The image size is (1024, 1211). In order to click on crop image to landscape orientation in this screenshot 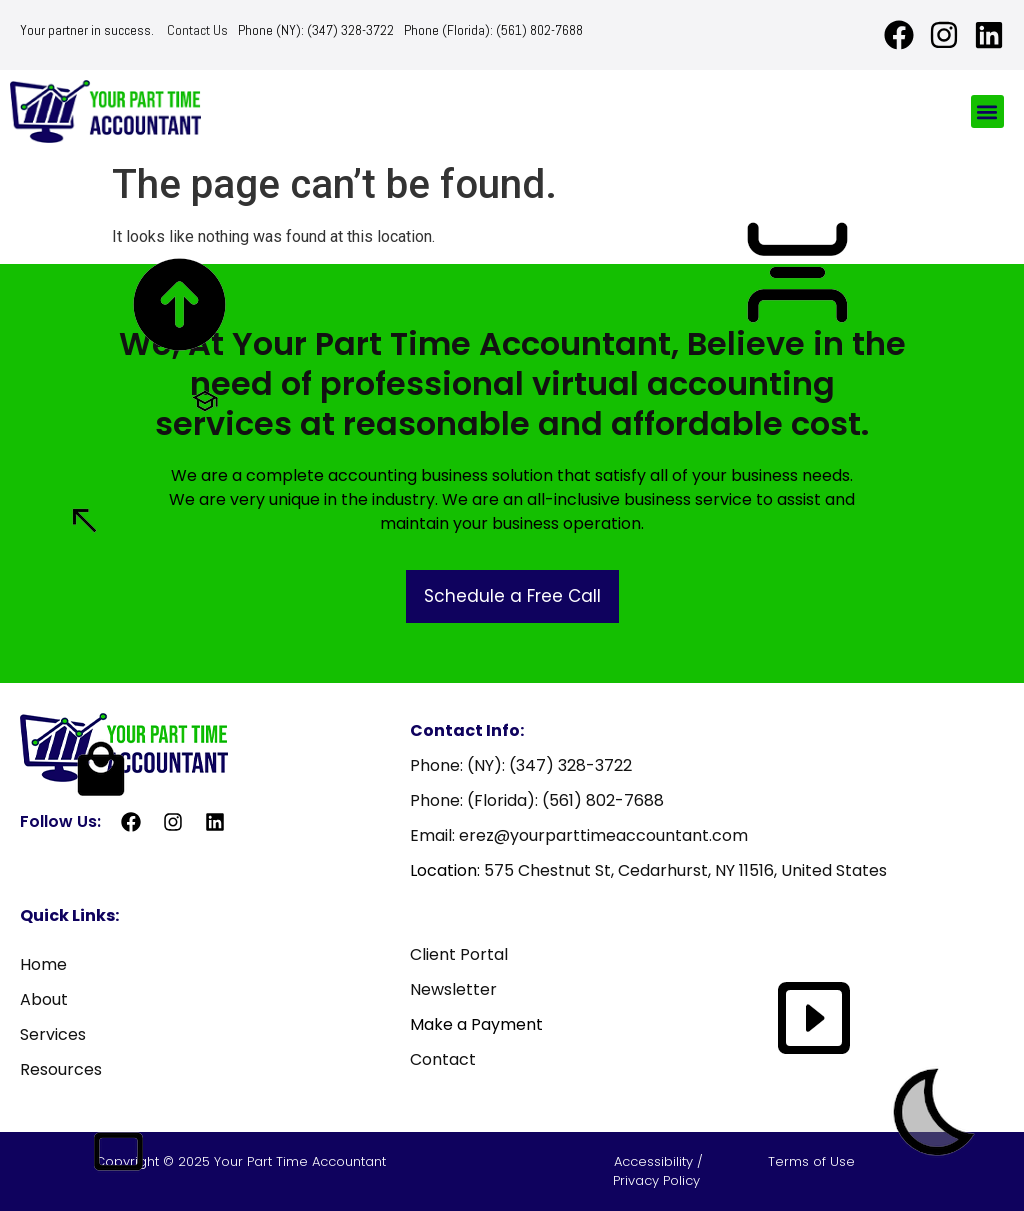, I will do `click(118, 1151)`.